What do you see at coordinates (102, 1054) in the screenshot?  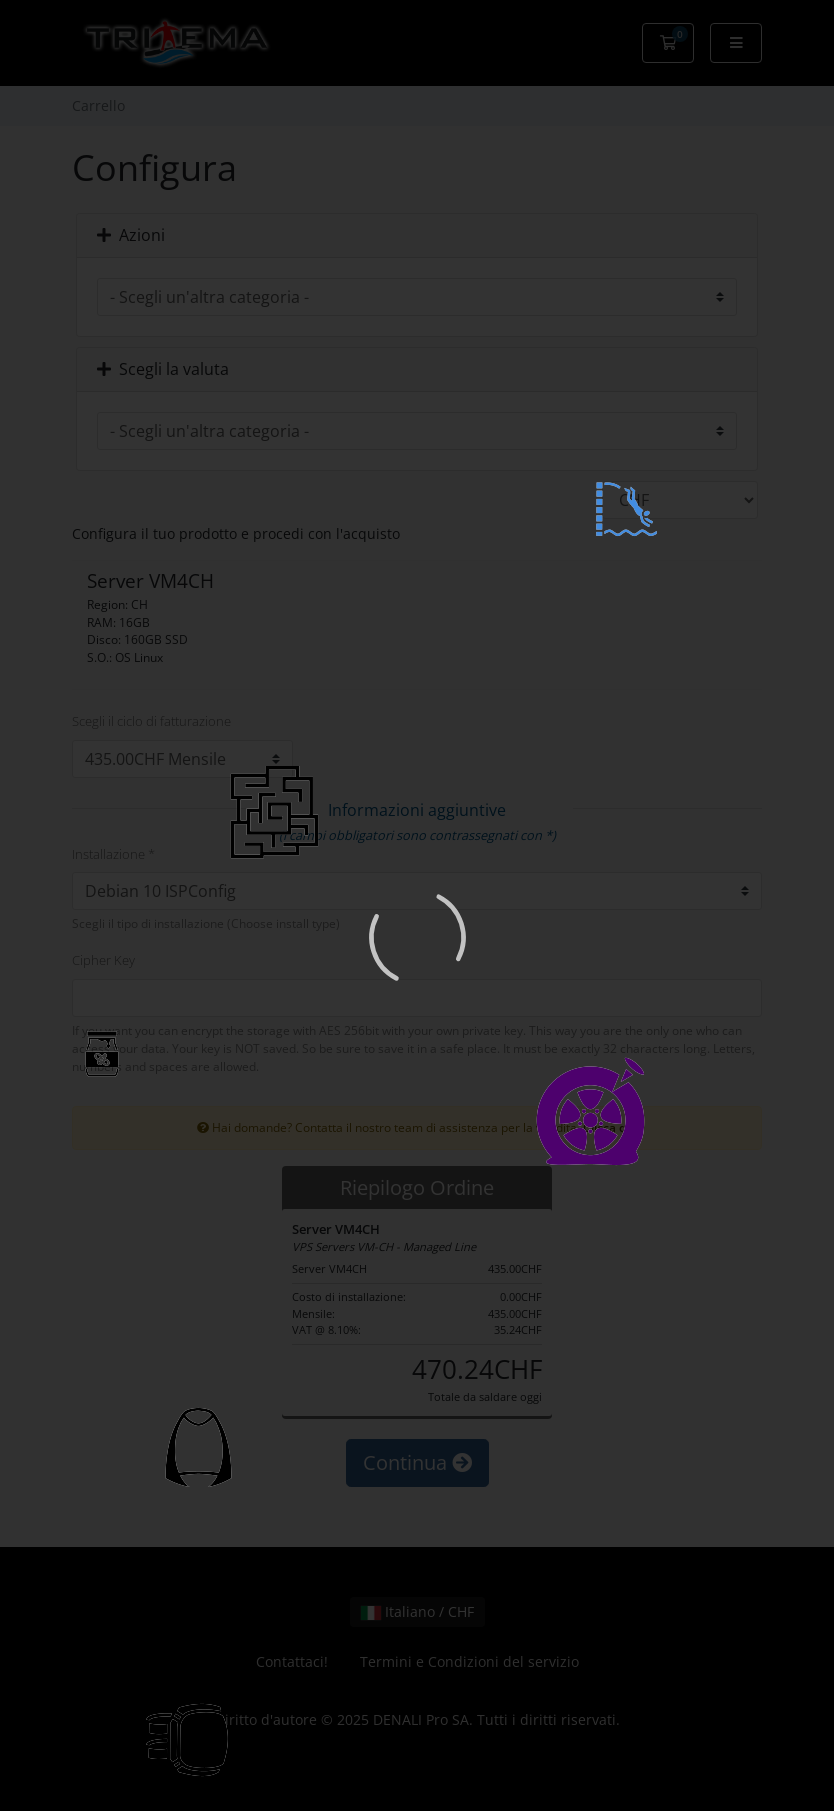 I see `honey or jam item in a game inventory` at bounding box center [102, 1054].